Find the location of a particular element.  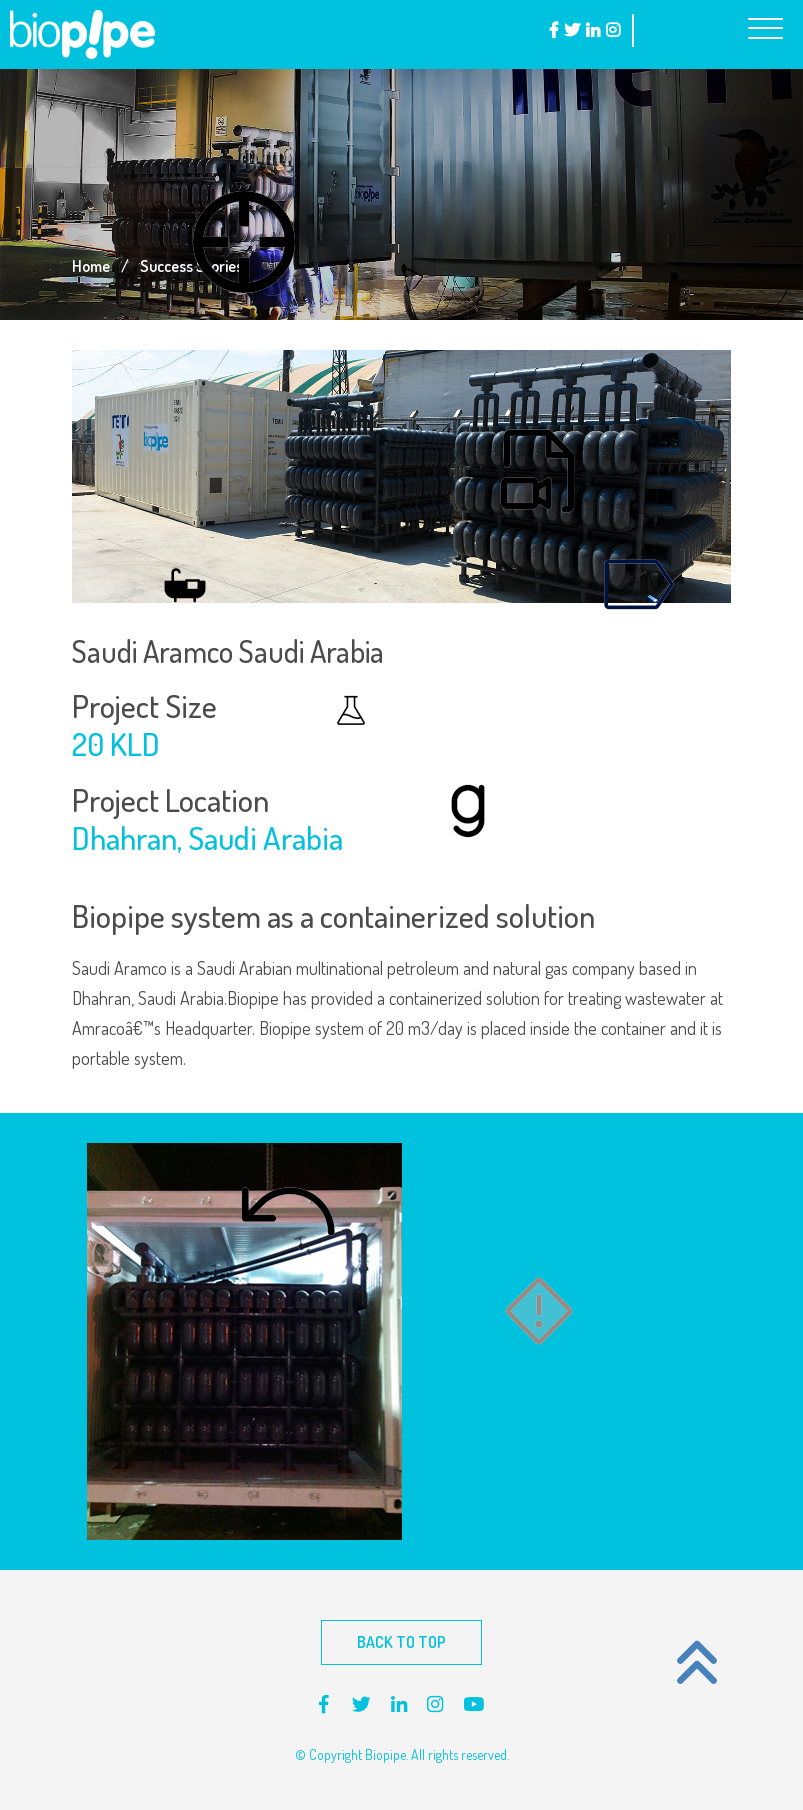

set or view target goals is located at coordinates (244, 242).